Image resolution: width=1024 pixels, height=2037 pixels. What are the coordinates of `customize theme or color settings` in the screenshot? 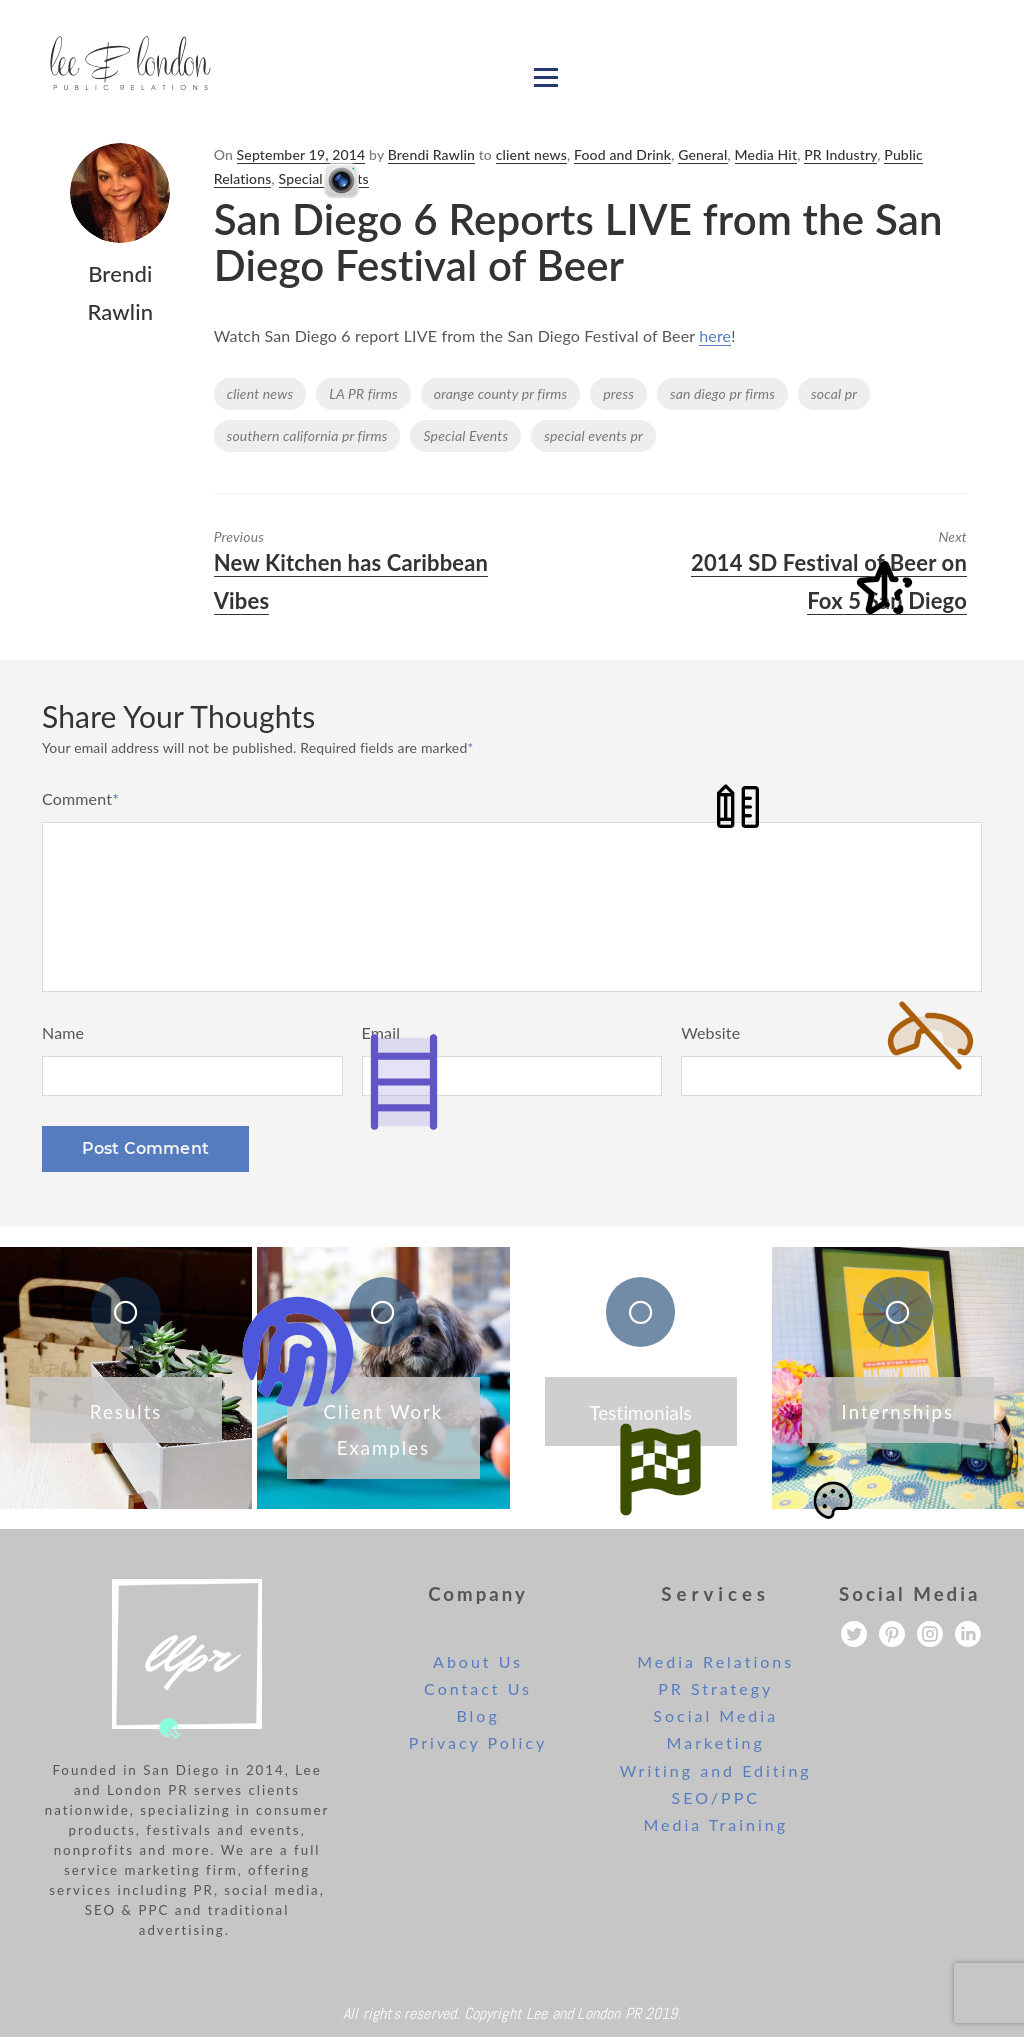 It's located at (833, 1501).